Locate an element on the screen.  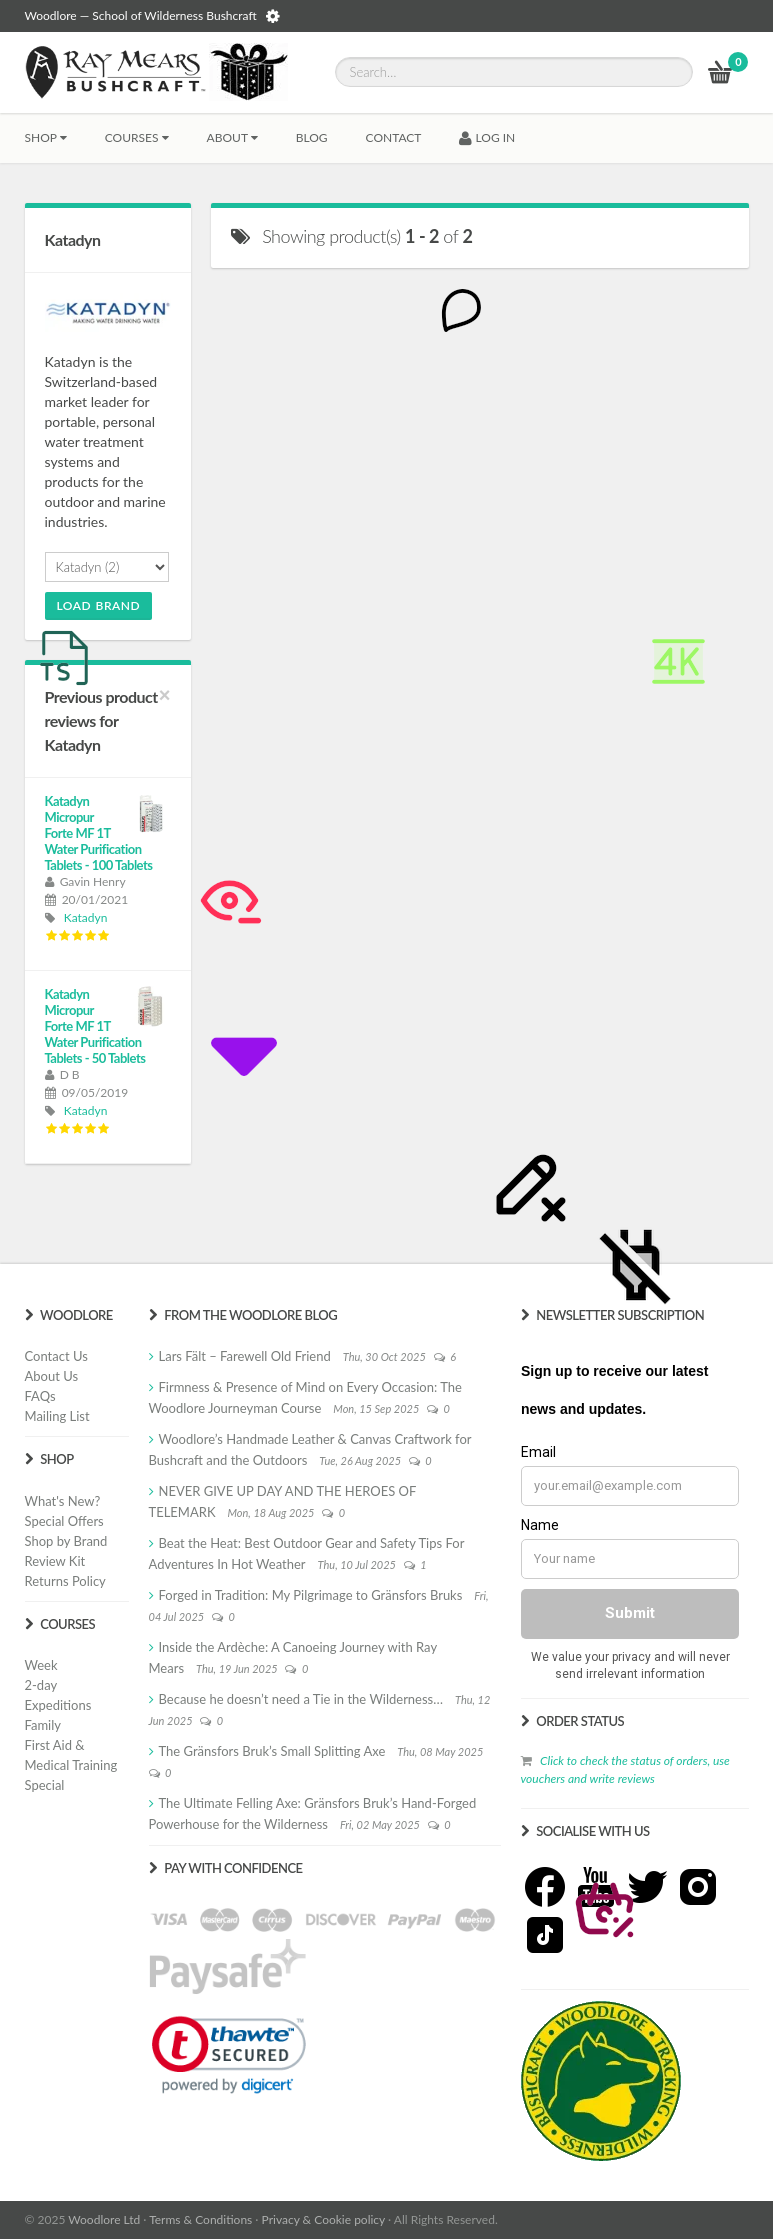
open the Storytel audiobook app is located at coordinates (461, 310).